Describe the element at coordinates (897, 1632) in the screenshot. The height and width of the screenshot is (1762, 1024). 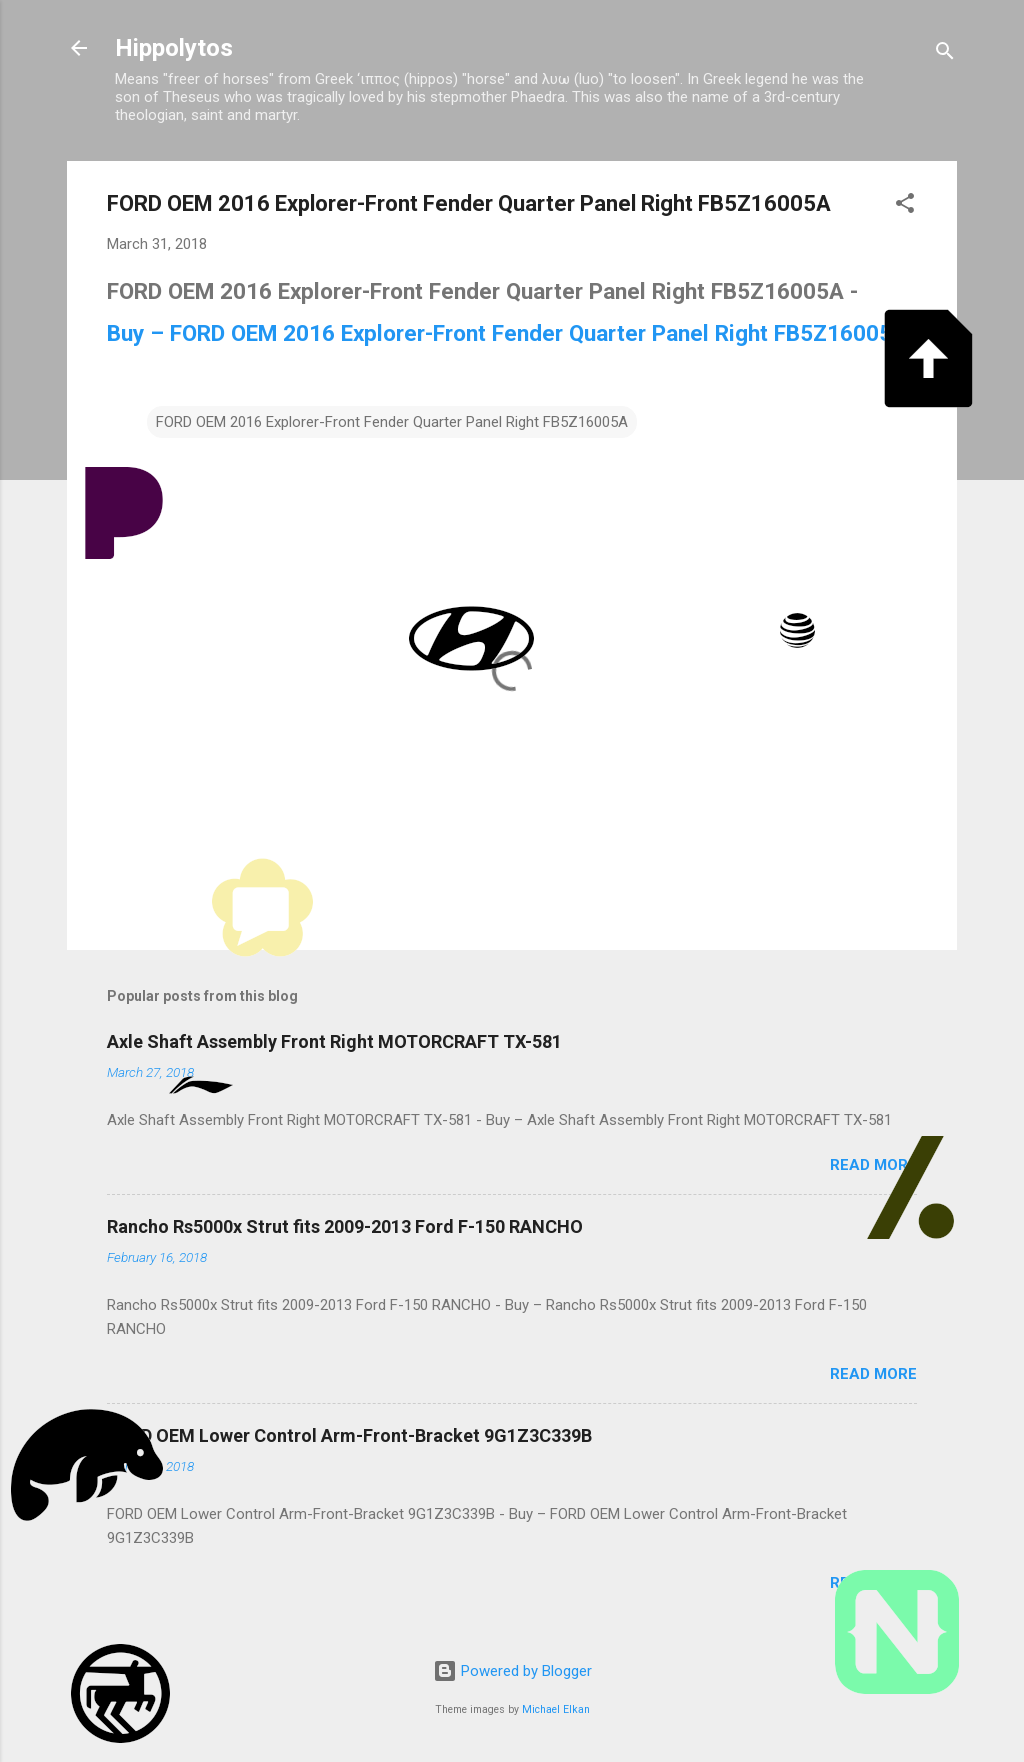
I see `nativescript app or framework logo` at that location.